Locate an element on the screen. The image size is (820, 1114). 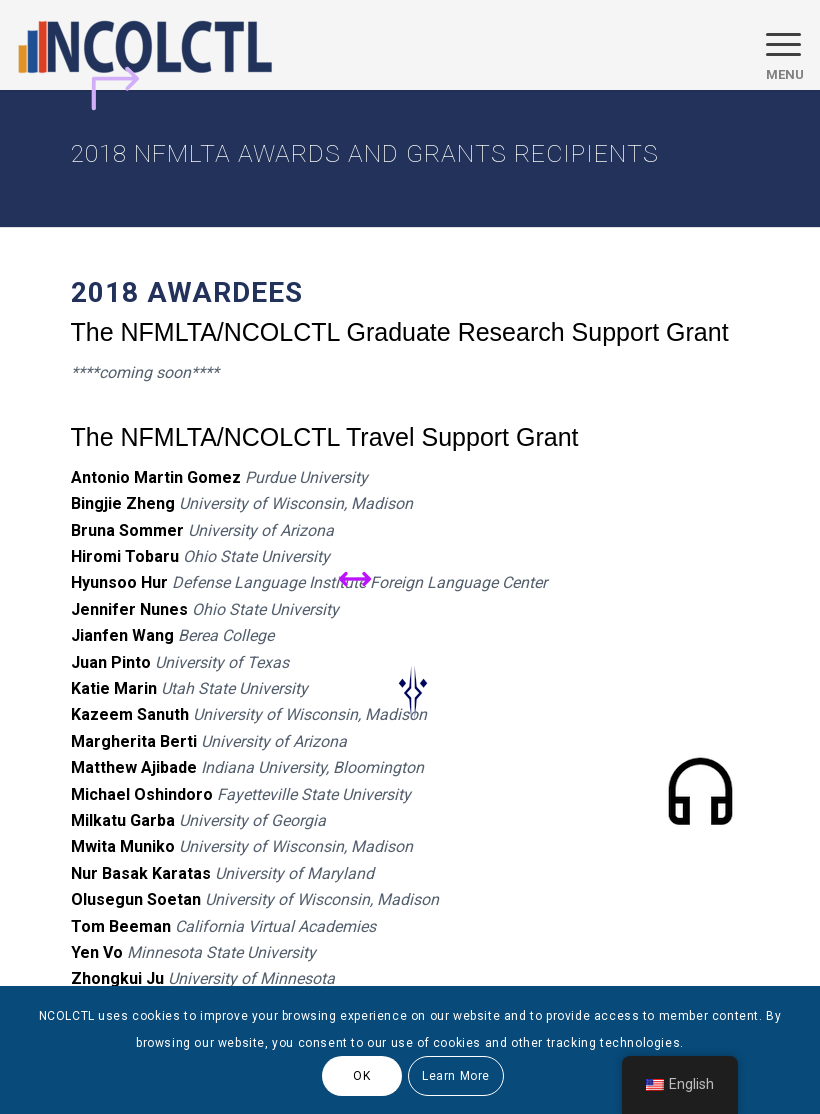
adjust width or resize horizontally is located at coordinates (355, 579).